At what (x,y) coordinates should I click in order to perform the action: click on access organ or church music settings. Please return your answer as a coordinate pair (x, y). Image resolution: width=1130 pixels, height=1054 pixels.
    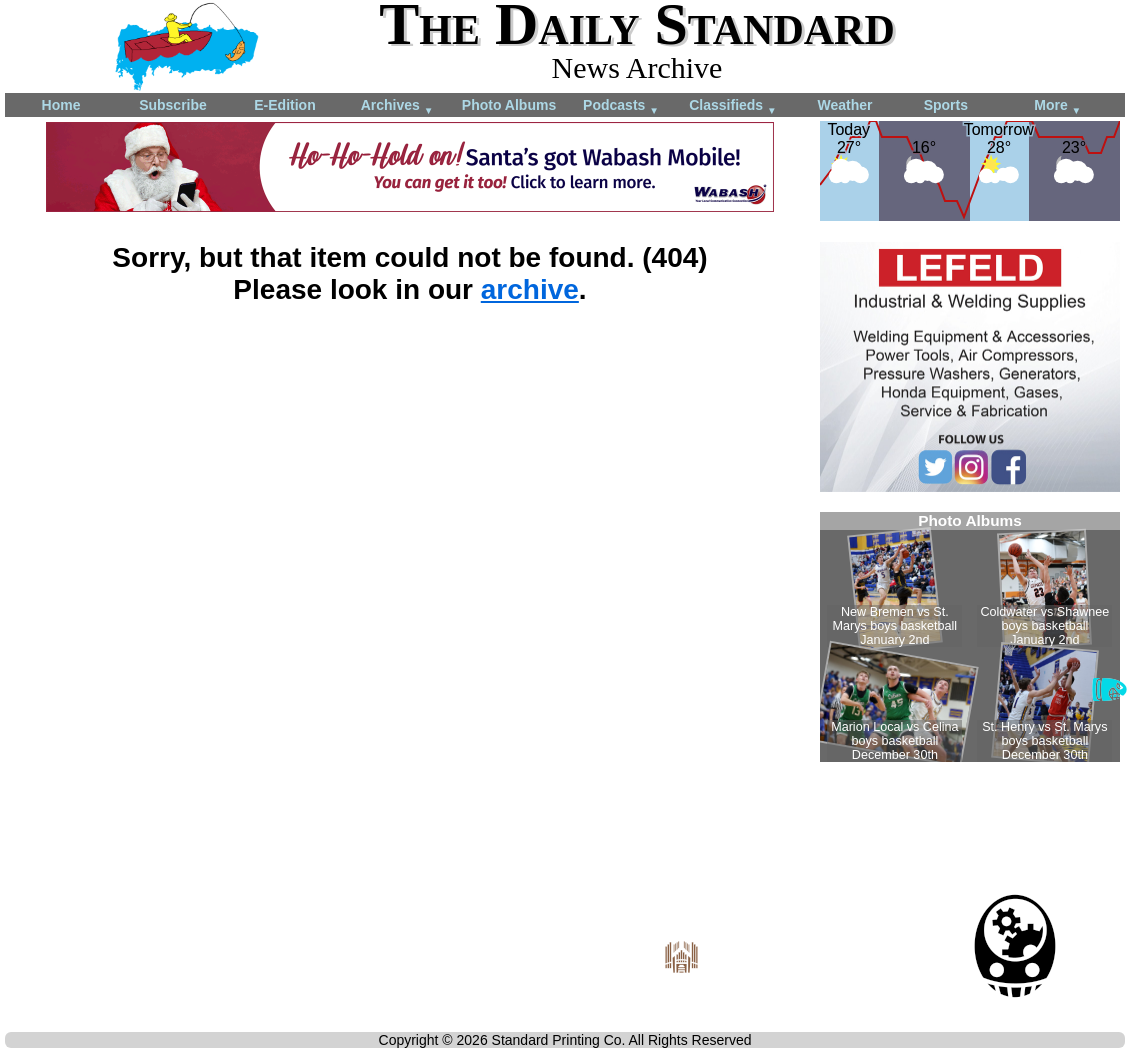
    Looking at the image, I should click on (681, 956).